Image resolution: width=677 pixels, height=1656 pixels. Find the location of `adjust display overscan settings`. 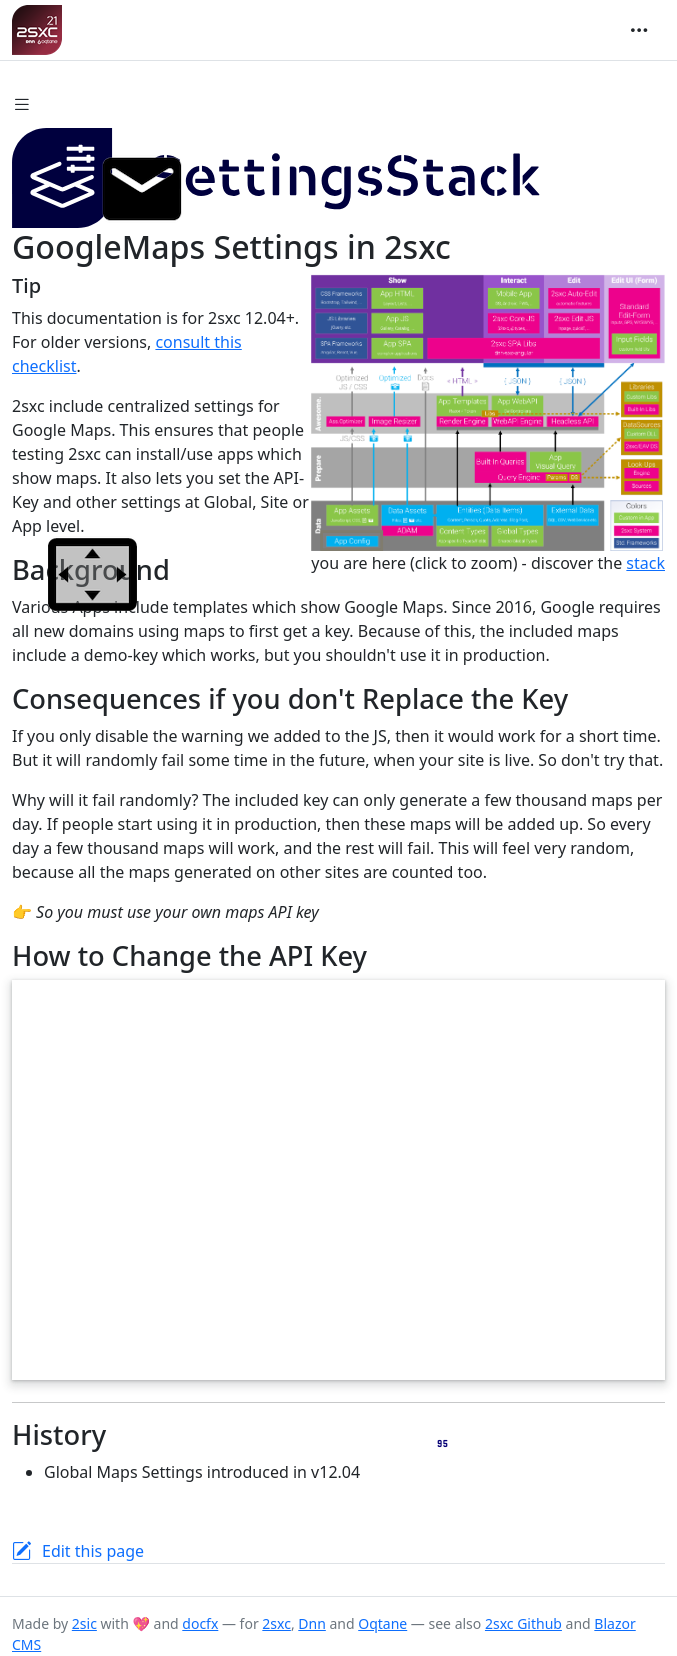

adjust display overscan settings is located at coordinates (92, 574).